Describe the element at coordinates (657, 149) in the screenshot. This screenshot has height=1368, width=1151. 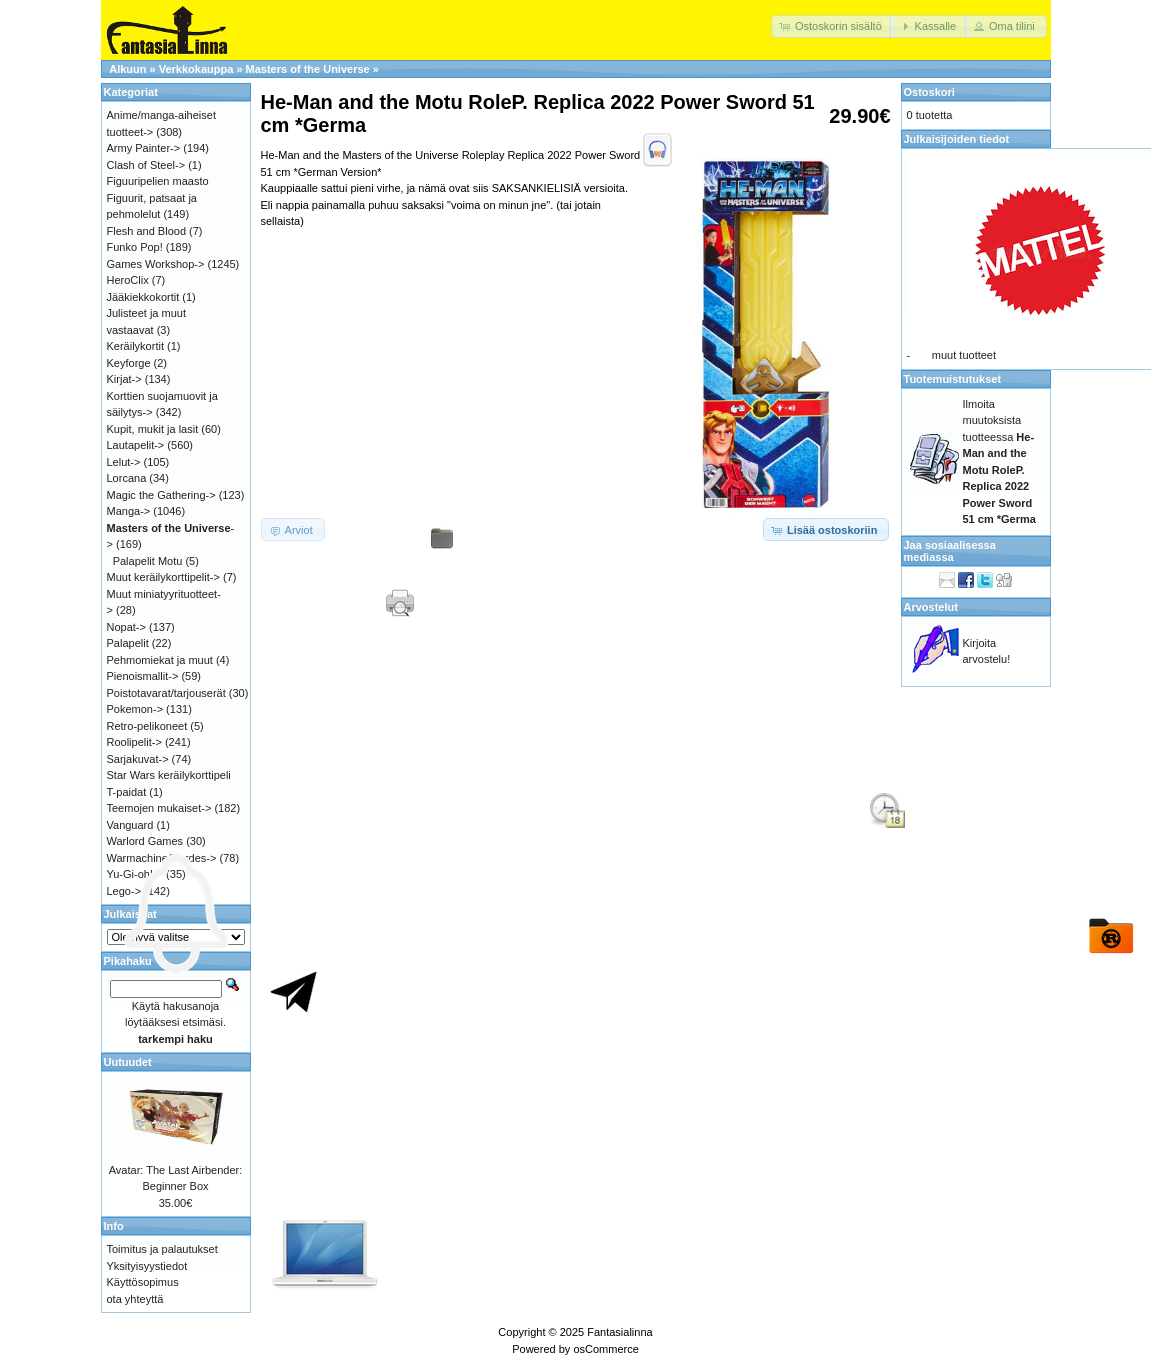
I see `open an audacity project file` at that location.